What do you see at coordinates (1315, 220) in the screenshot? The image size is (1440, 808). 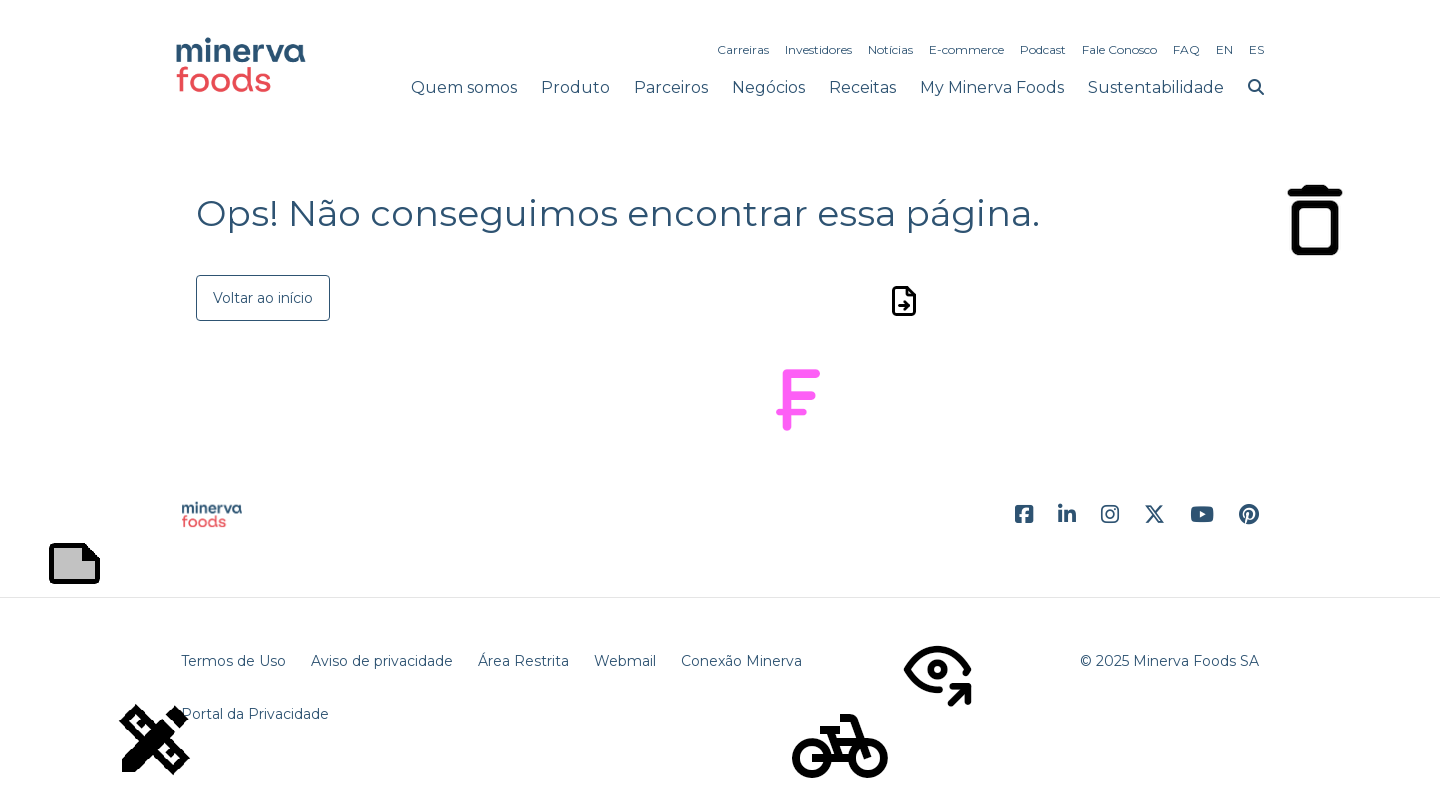 I see `delete an item` at bounding box center [1315, 220].